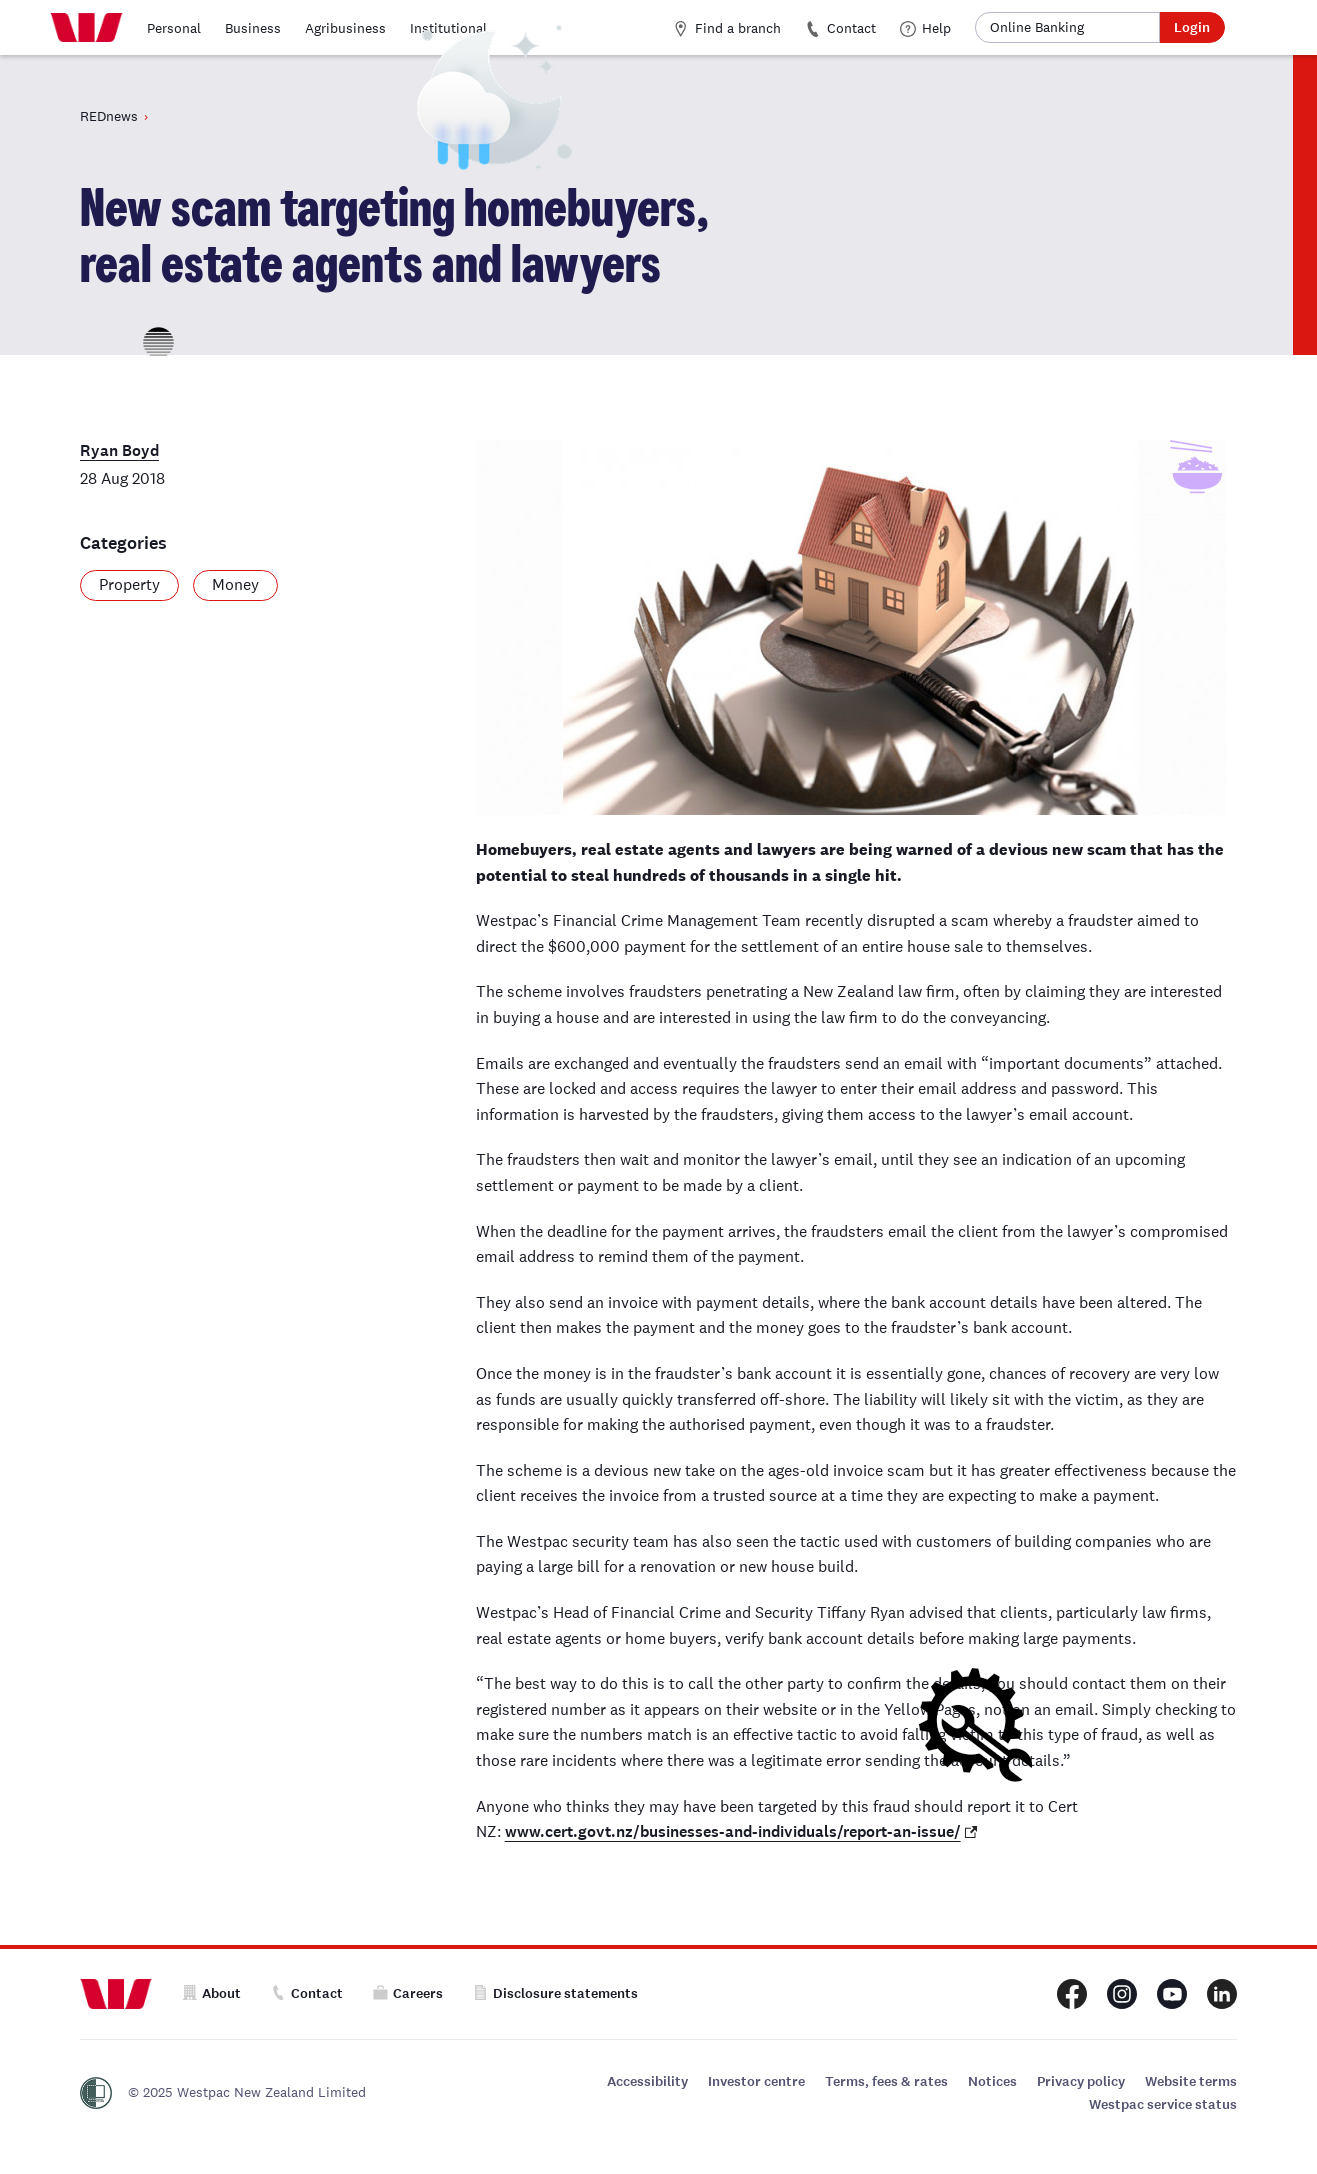  Describe the element at coordinates (158, 342) in the screenshot. I see `retro or synthwave style sun decoration` at that location.